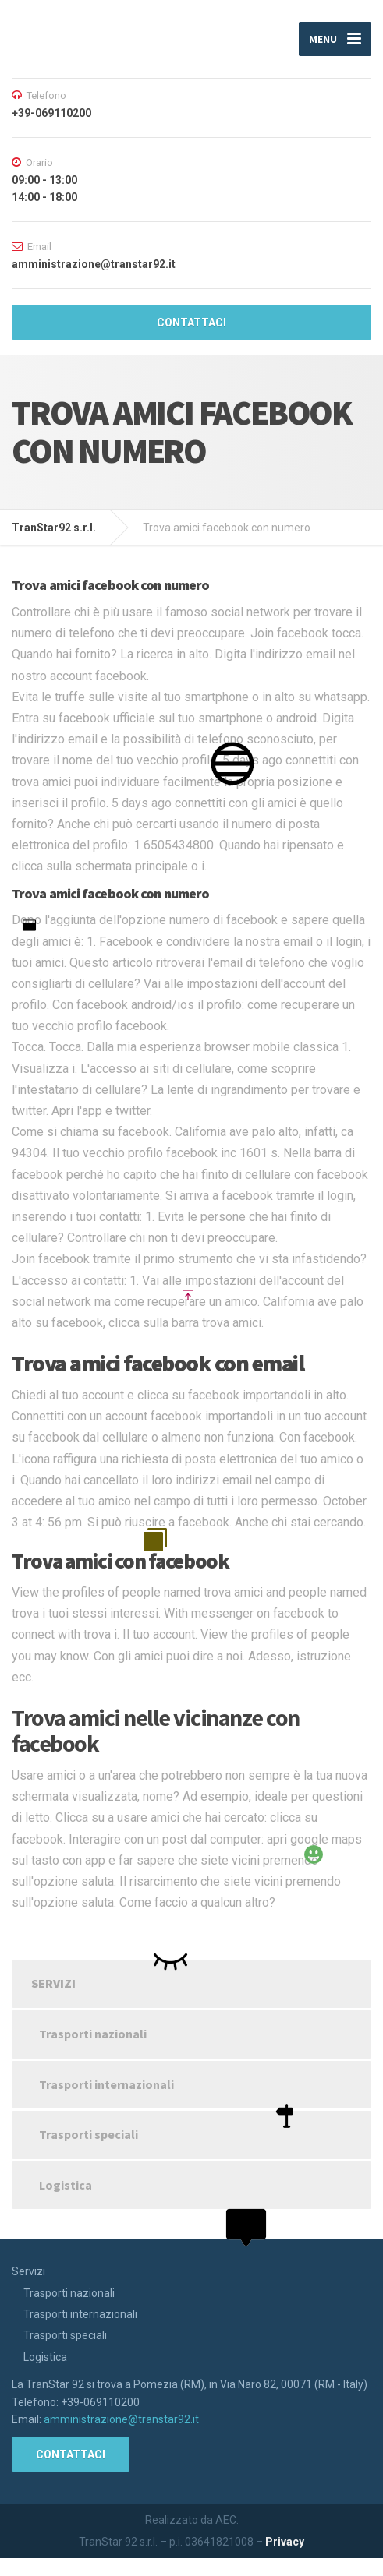  What do you see at coordinates (155, 1540) in the screenshot?
I see `copy to clipboard` at bounding box center [155, 1540].